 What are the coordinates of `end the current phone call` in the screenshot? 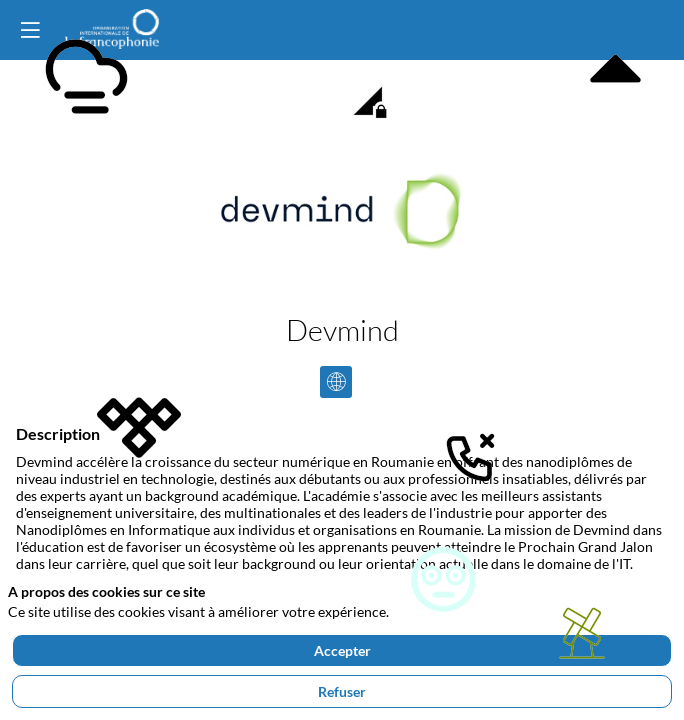 It's located at (470, 457).